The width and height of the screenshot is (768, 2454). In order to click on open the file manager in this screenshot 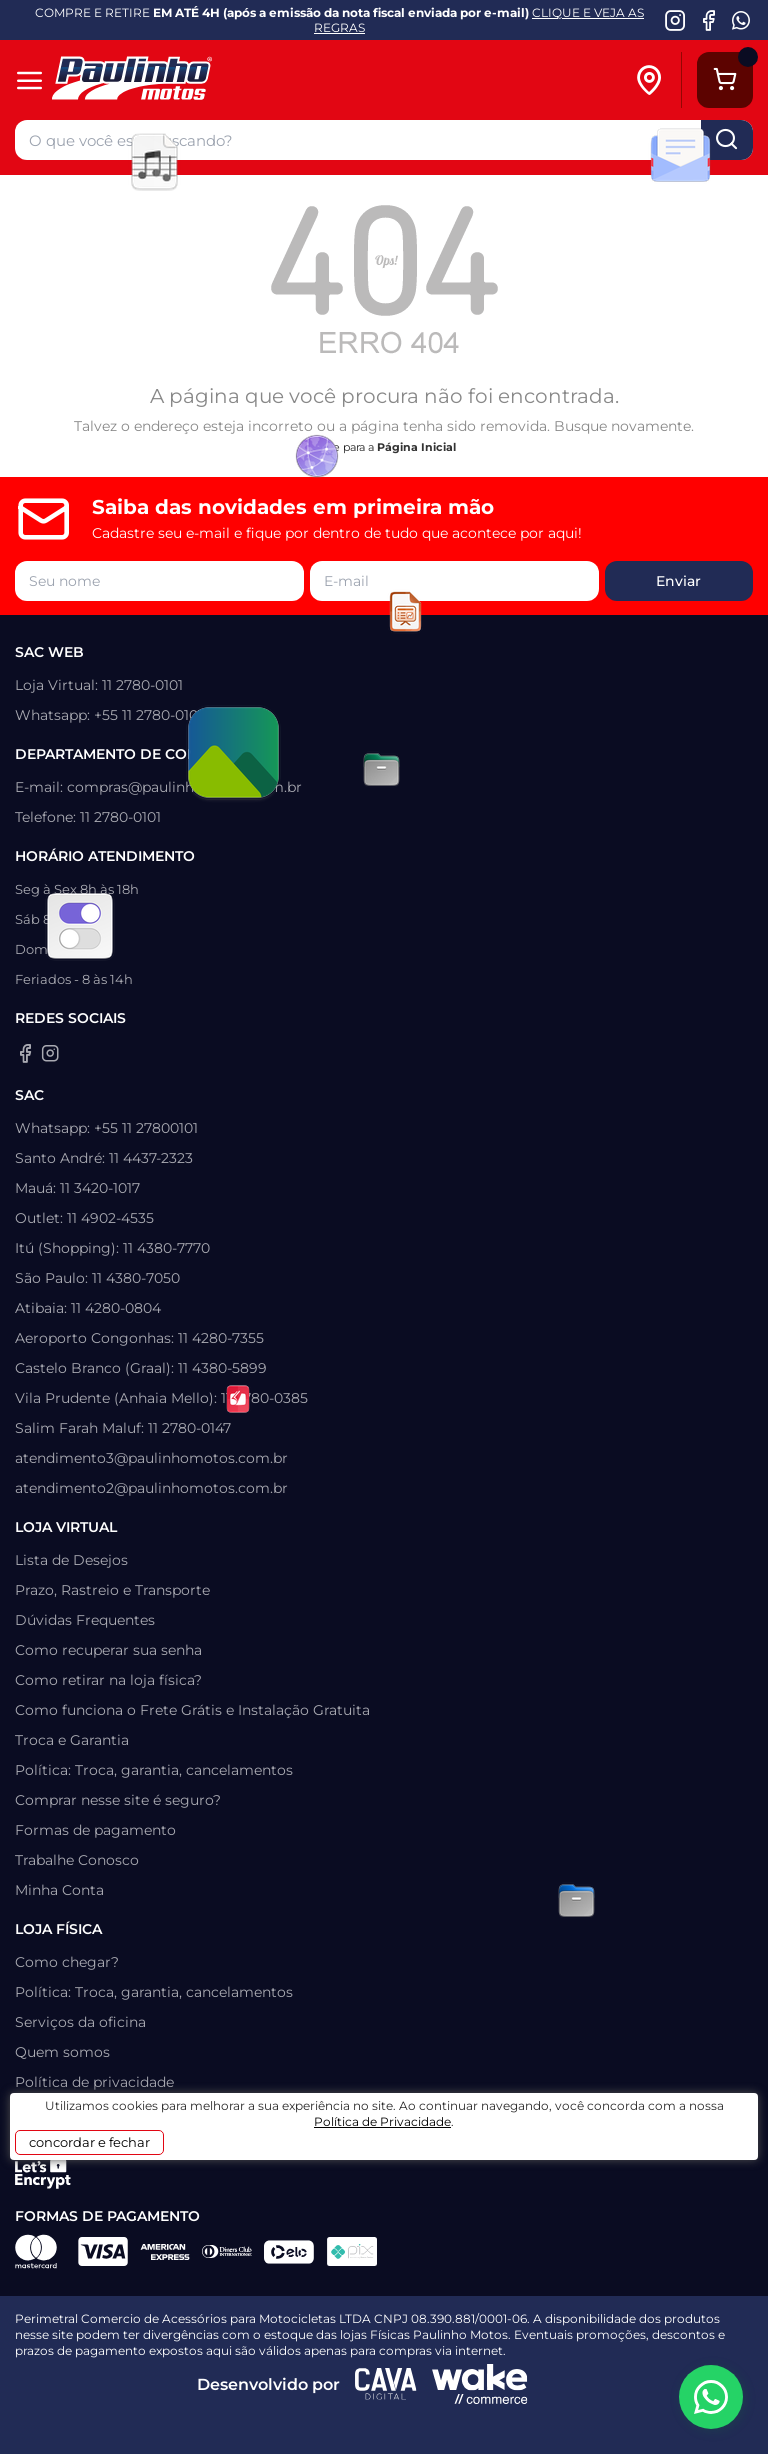, I will do `click(381, 769)`.